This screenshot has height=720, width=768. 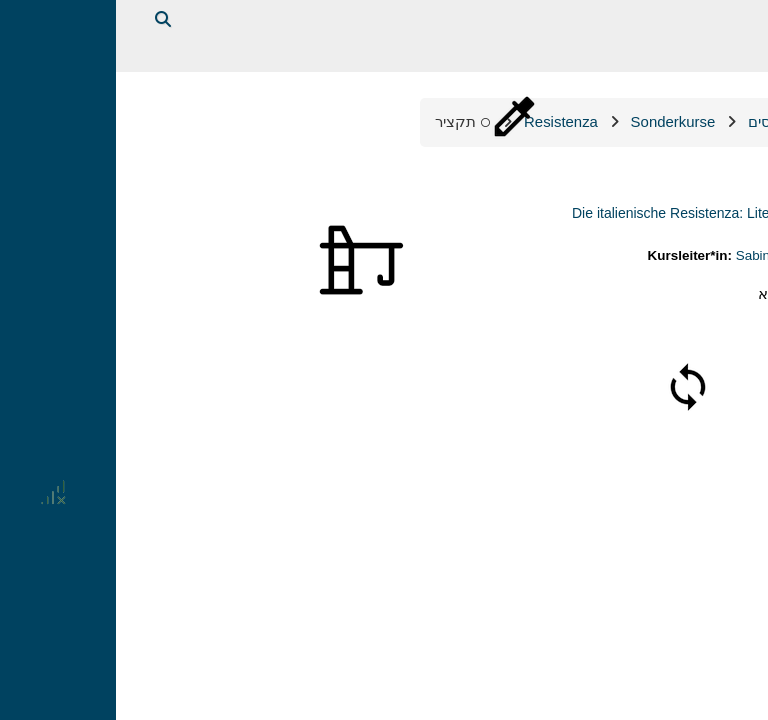 I want to click on construction or building in progress, so click(x=360, y=260).